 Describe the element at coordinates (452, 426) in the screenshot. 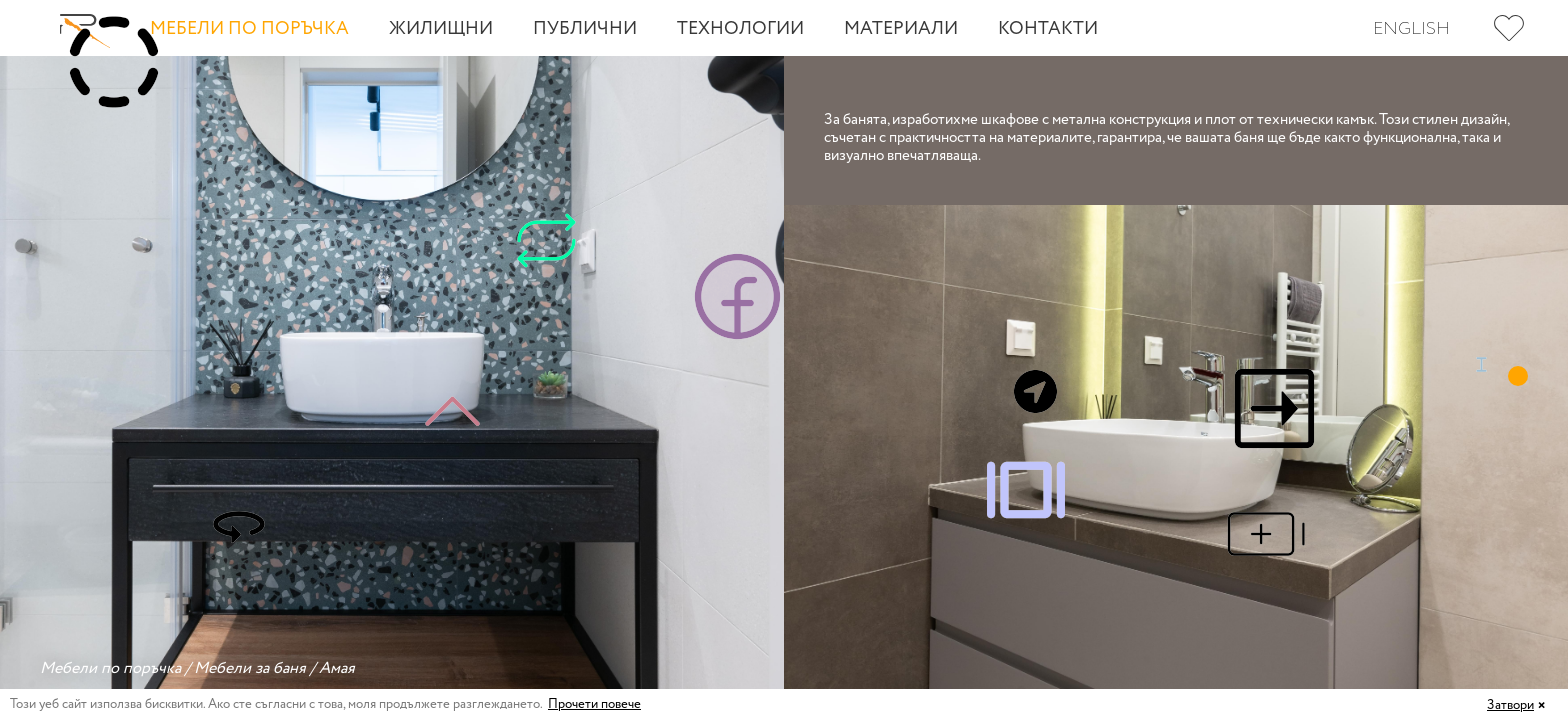

I see `collapse an expanded section` at that location.